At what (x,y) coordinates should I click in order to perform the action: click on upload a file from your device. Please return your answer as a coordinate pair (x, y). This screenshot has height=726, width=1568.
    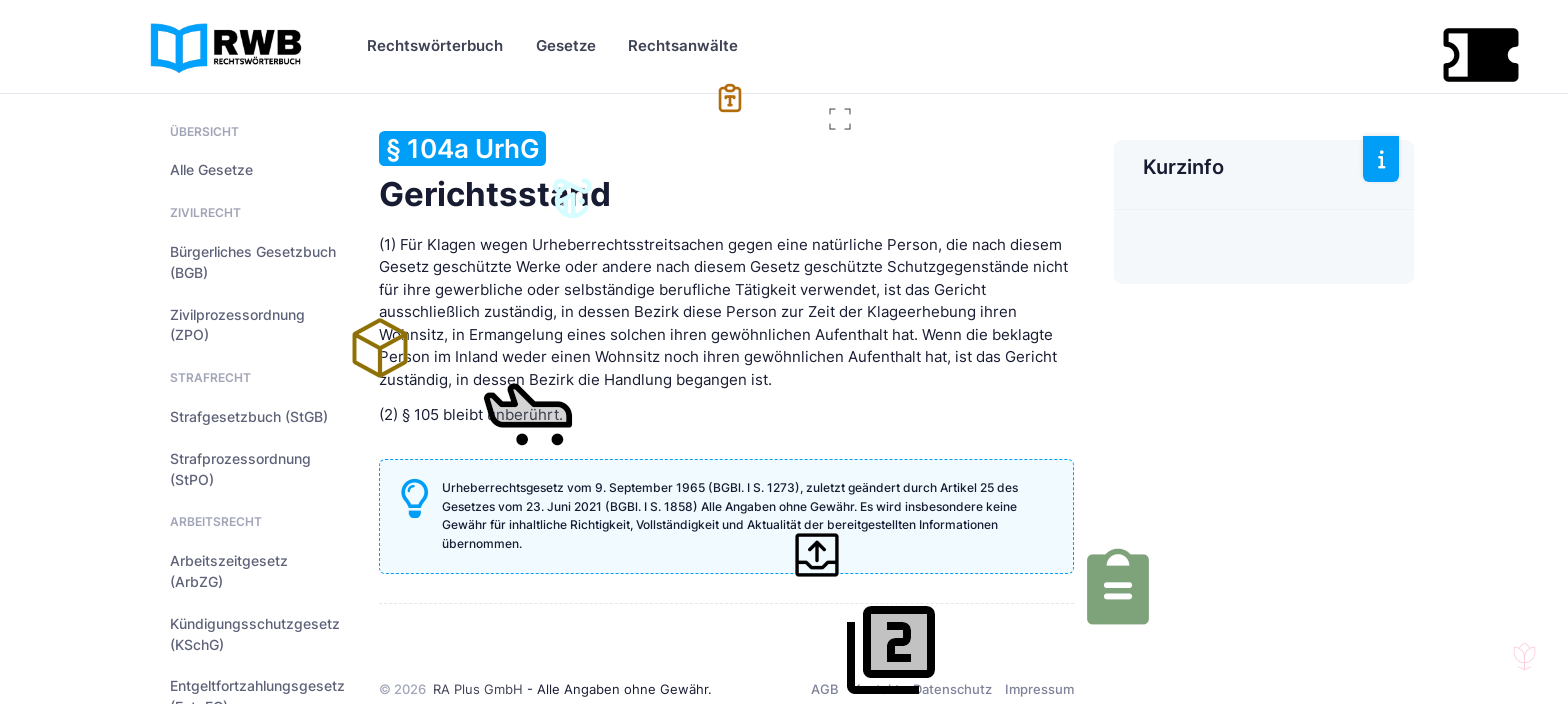
    Looking at the image, I should click on (817, 555).